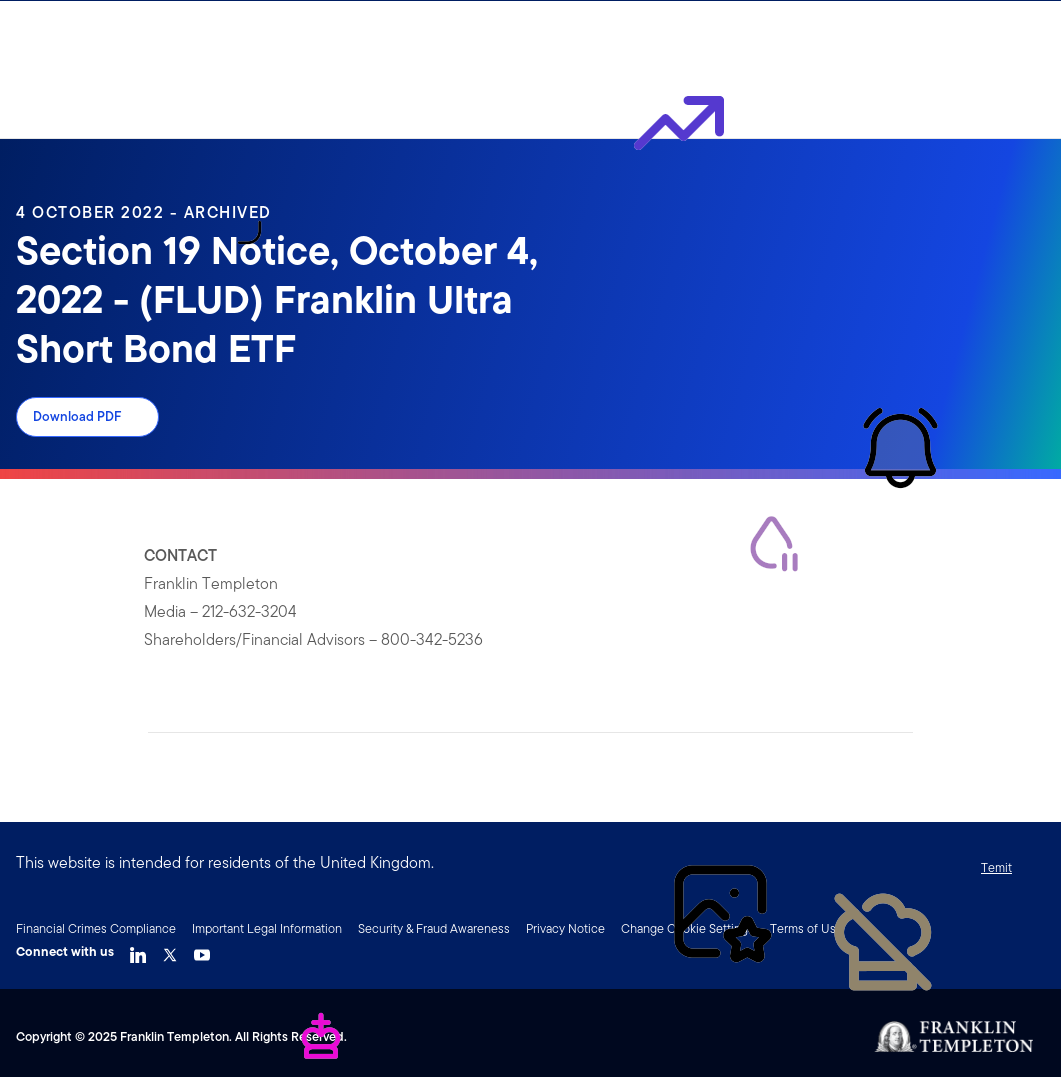 Image resolution: width=1061 pixels, height=1077 pixels. I want to click on add photo to favorites, so click(720, 911).